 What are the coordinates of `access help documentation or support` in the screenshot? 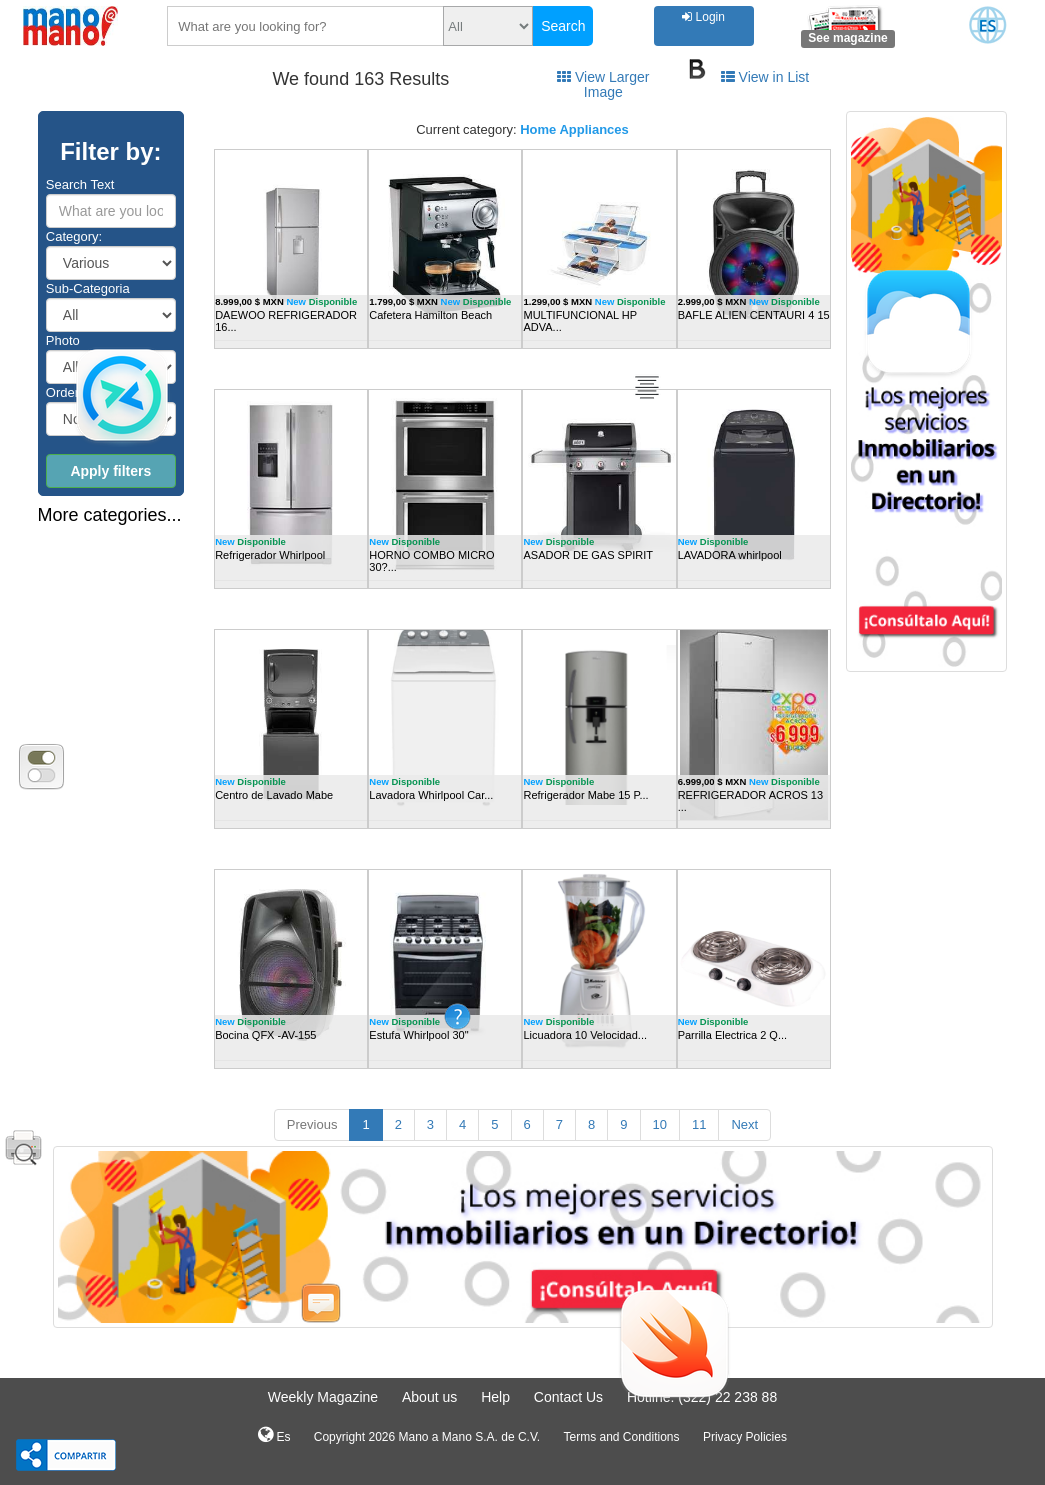 It's located at (457, 1016).